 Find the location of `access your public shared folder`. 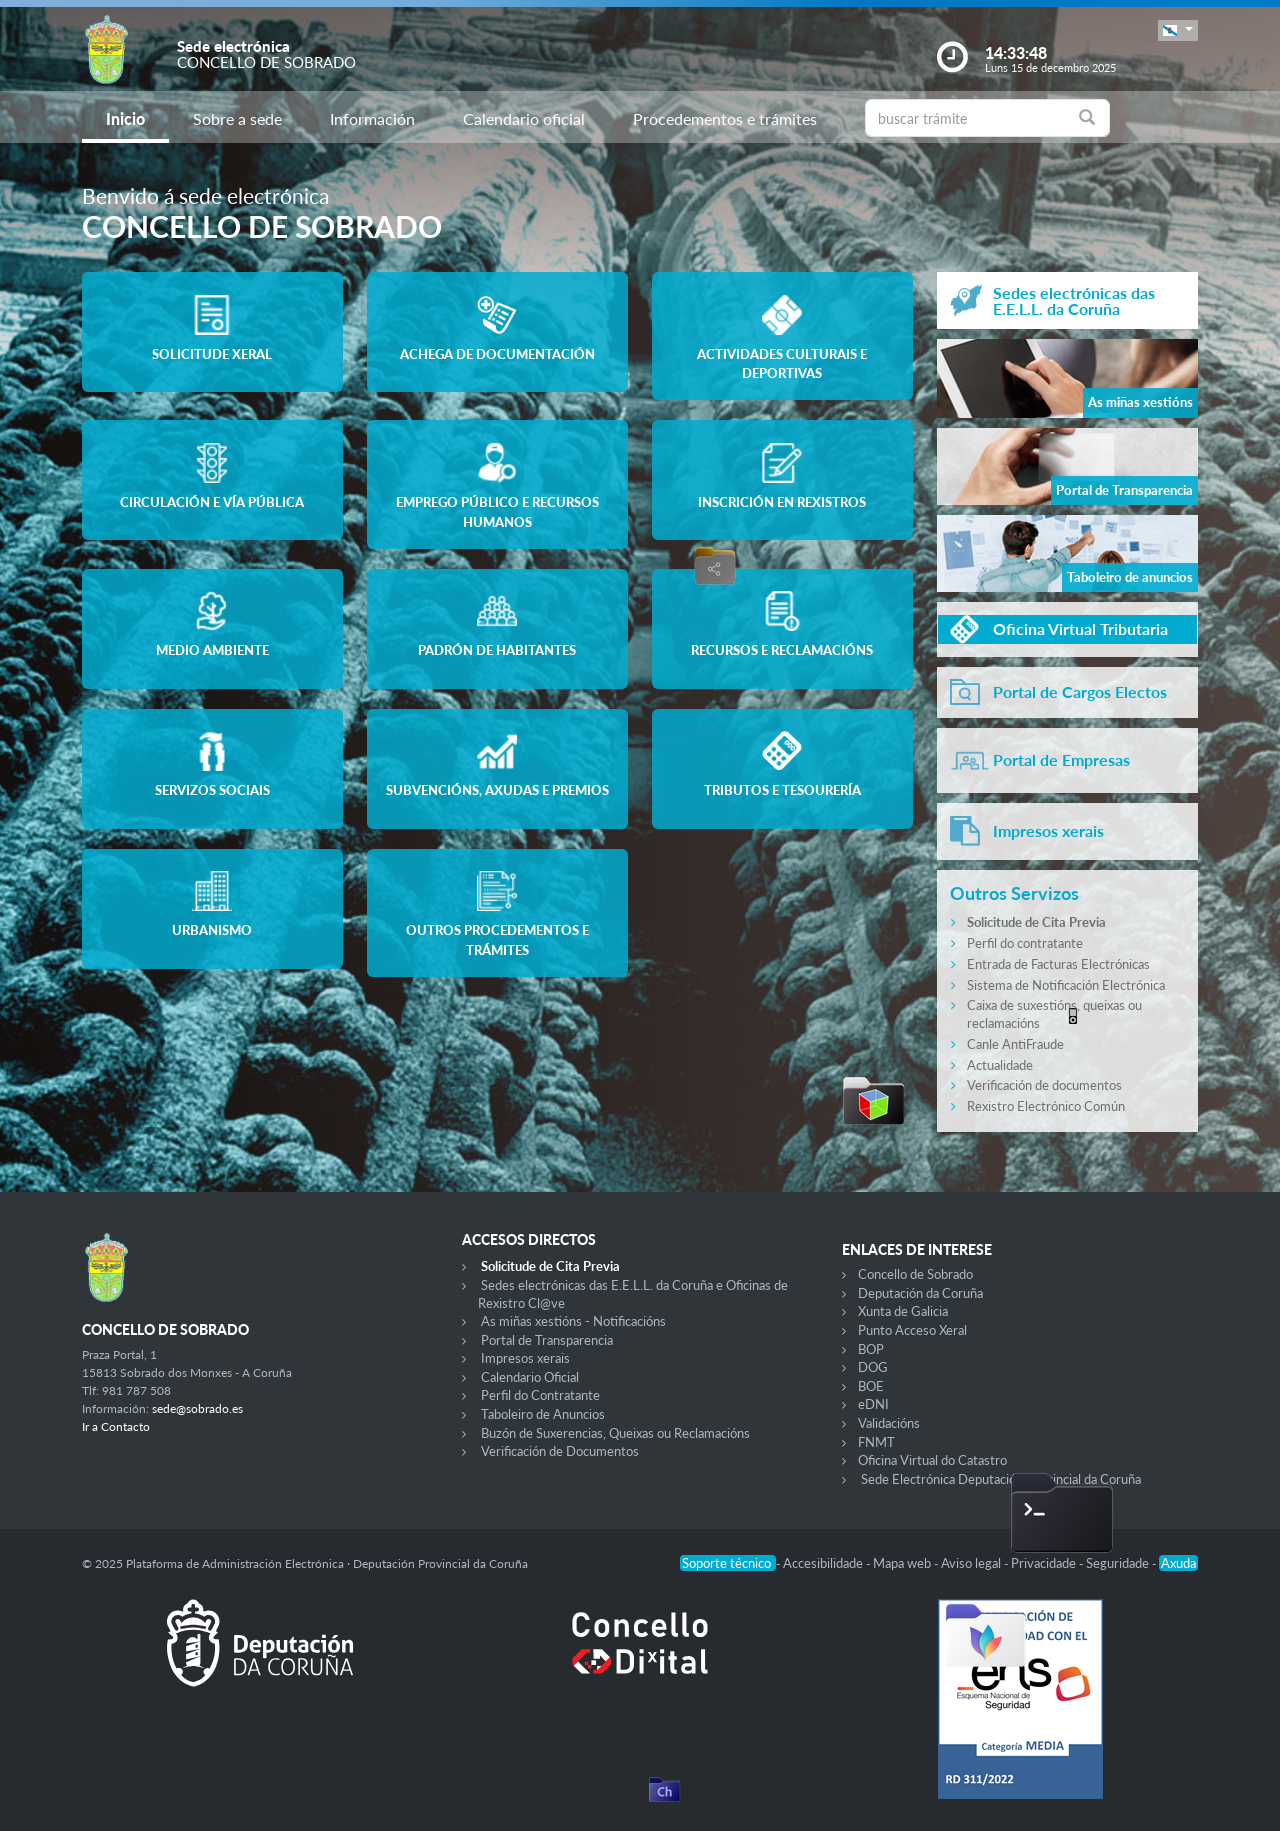

access your public shared folder is located at coordinates (715, 566).